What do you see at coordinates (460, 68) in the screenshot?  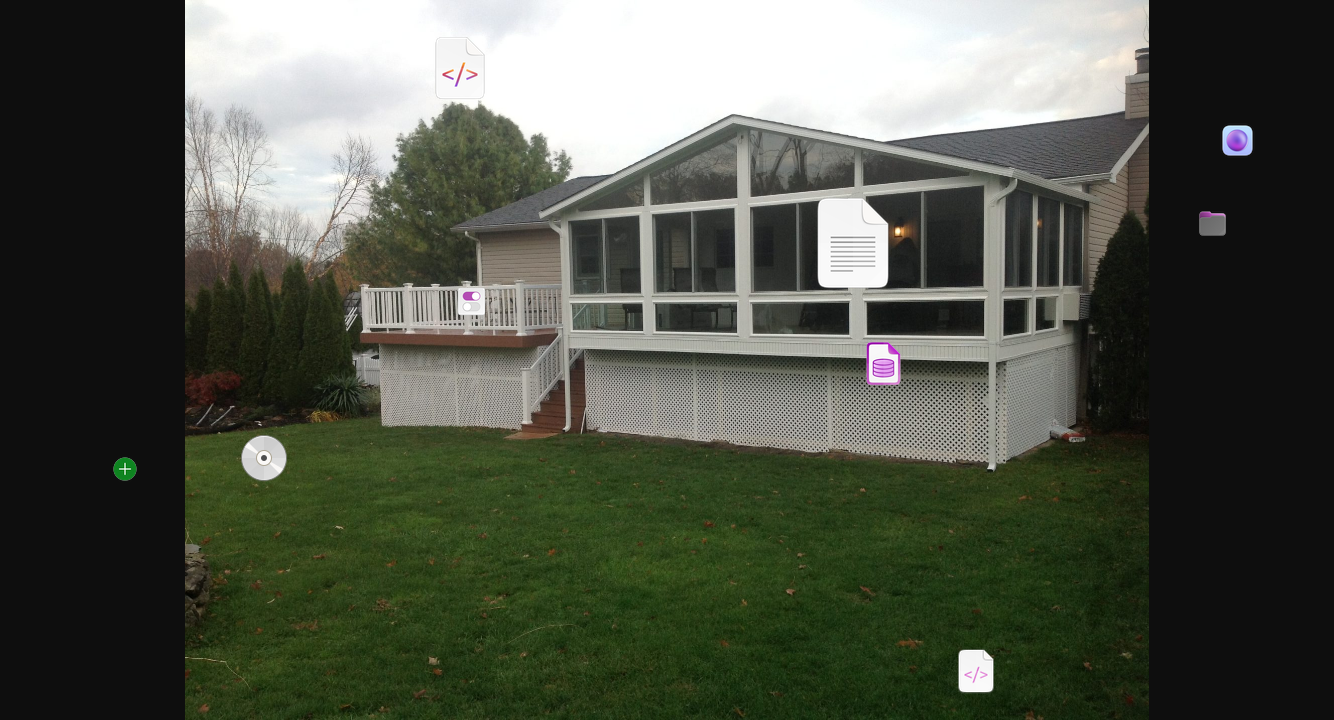 I see `a maven xml configuration file` at bounding box center [460, 68].